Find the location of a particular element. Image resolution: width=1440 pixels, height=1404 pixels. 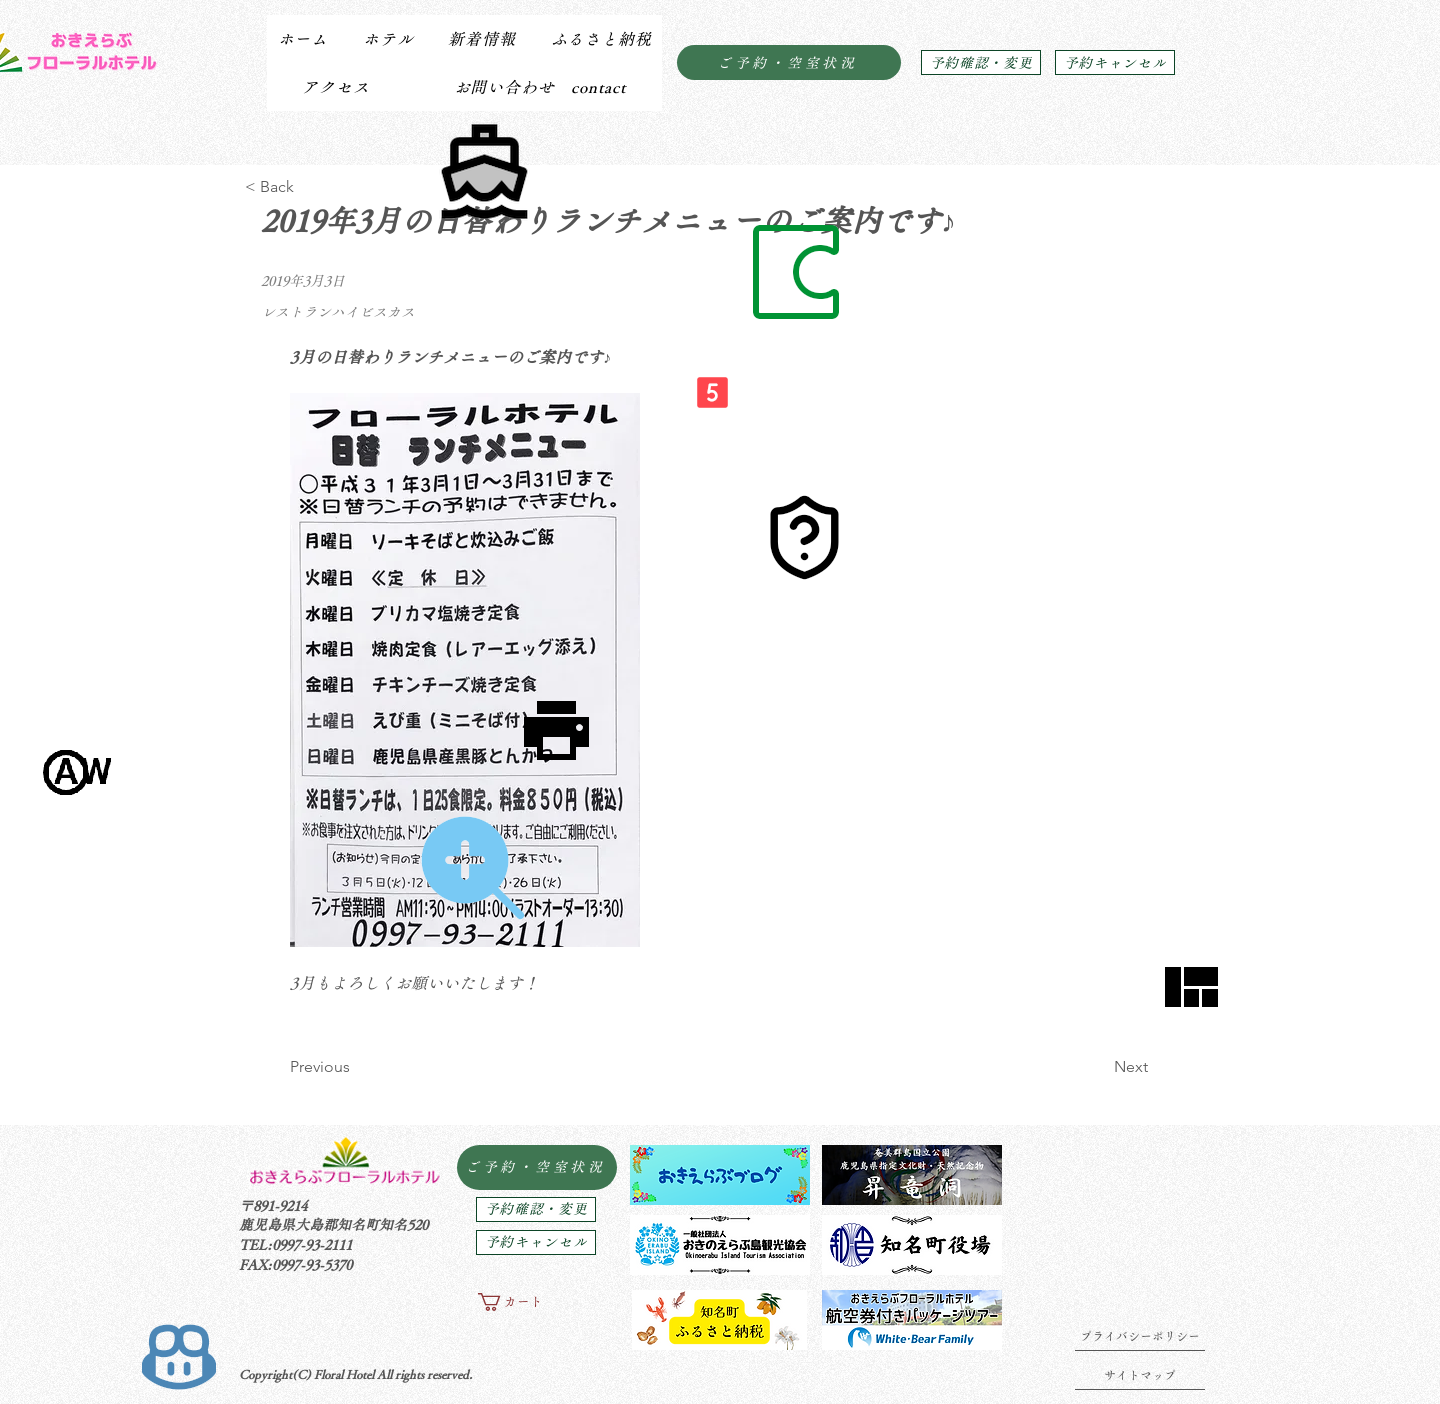

access security help or FAQ is located at coordinates (804, 537).